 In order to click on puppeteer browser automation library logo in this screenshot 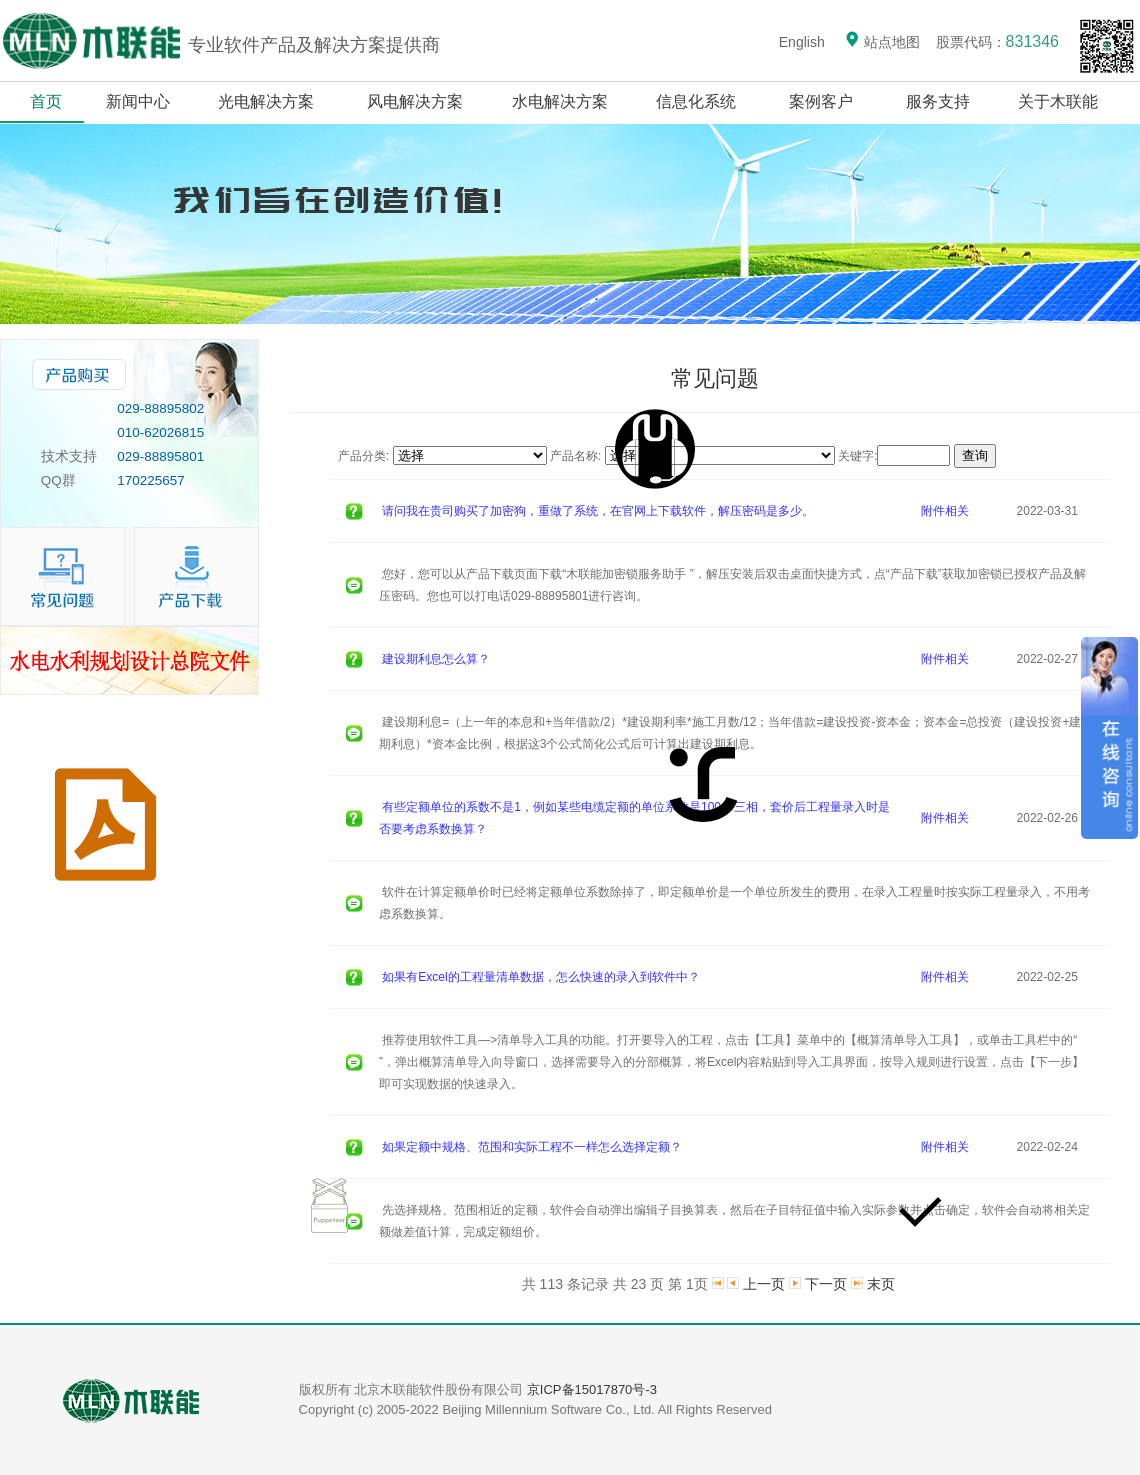, I will do `click(329, 1205)`.